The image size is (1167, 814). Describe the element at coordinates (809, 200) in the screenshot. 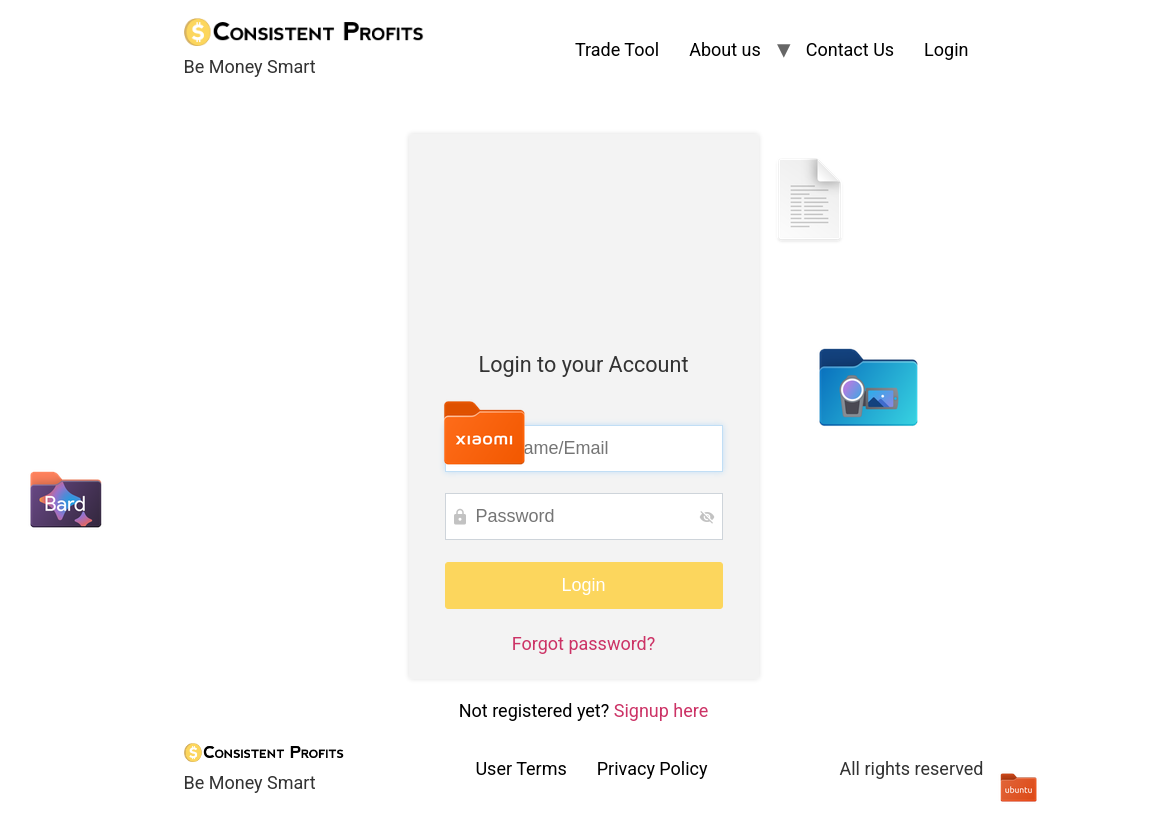

I see `a text document file preview` at that location.